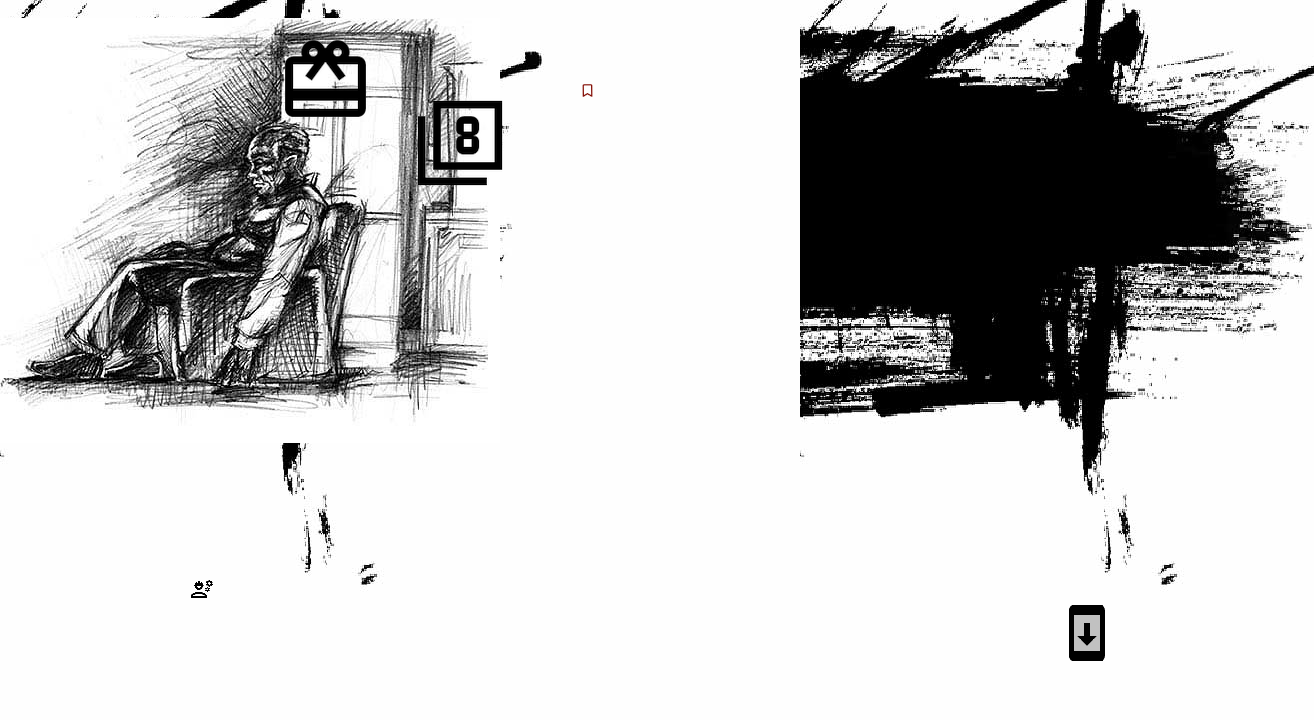 The image size is (1314, 720). I want to click on redeem a gift card or voucher, so click(325, 80).